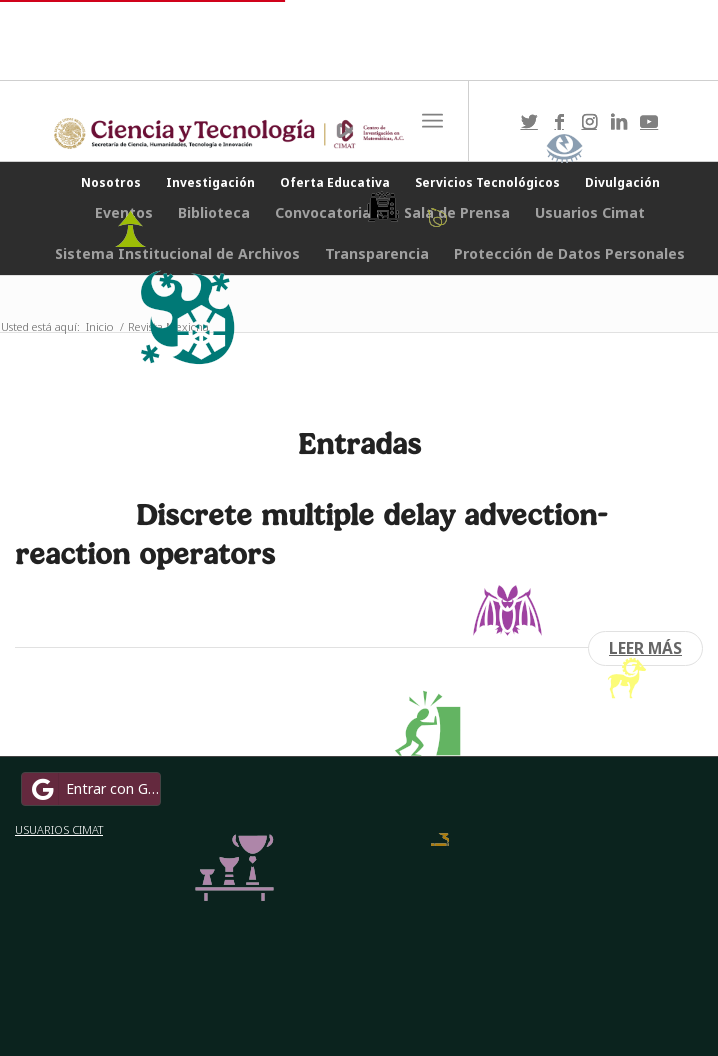  Describe the element at coordinates (186, 317) in the screenshot. I see `cast a frostfire spell or ability` at that location.